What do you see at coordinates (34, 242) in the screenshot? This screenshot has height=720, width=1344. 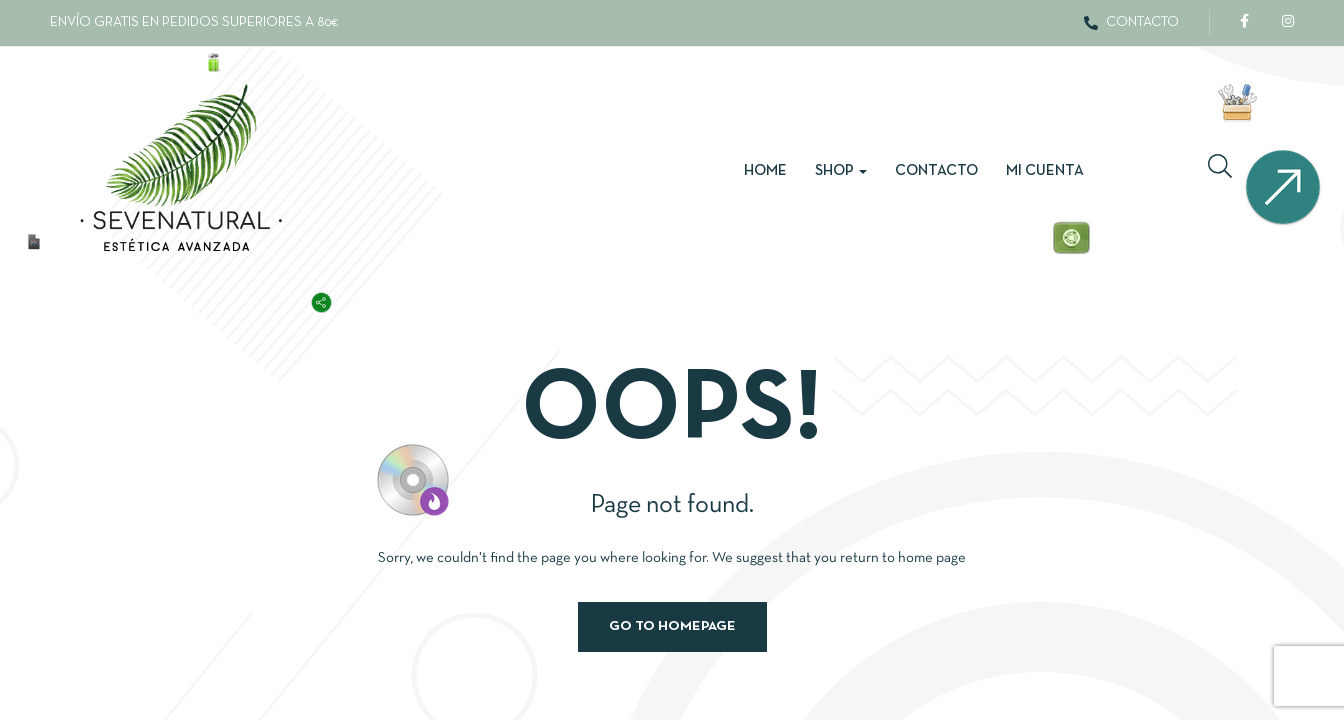 I see `open a LabPlot2 data analysis file` at bounding box center [34, 242].